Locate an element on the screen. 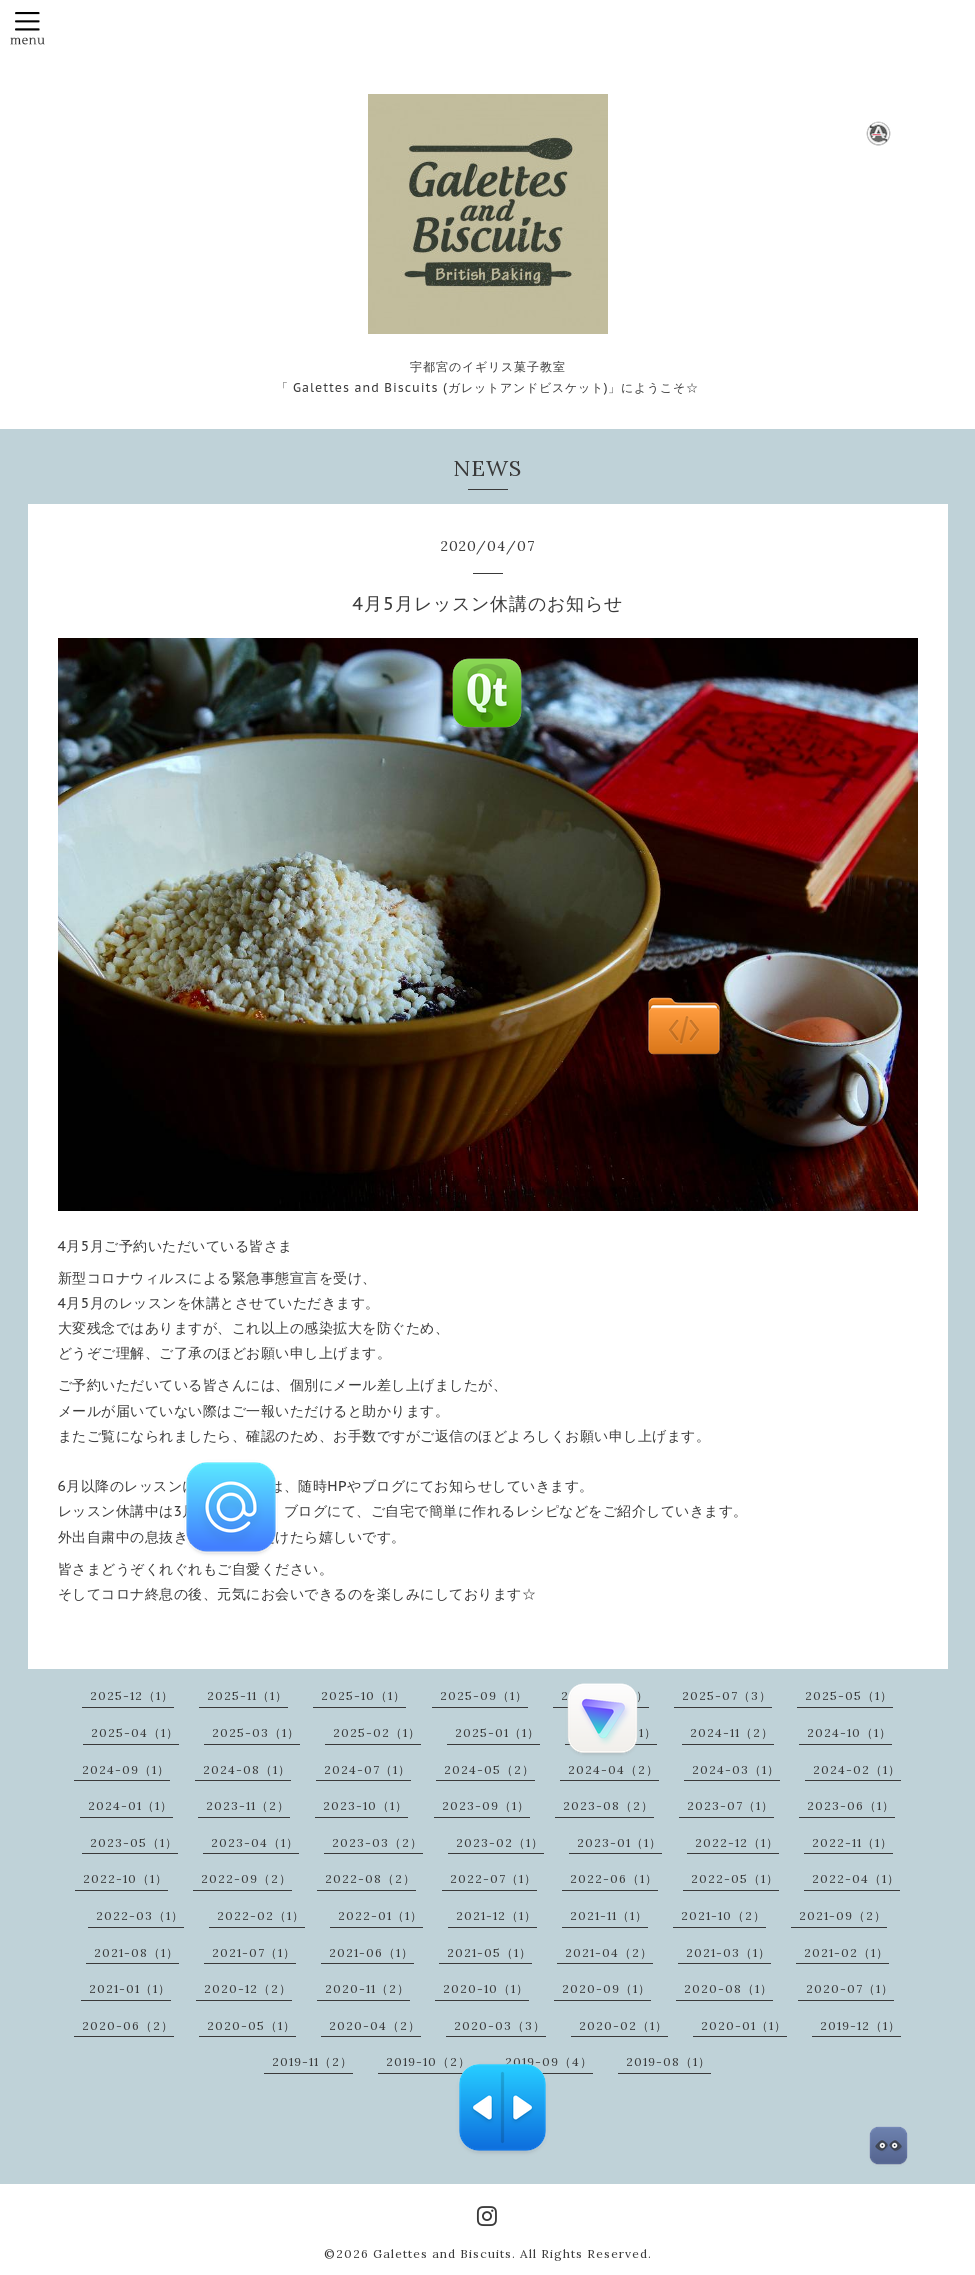 The height and width of the screenshot is (2275, 975). open Qt Assistant documentation browser is located at coordinates (487, 693).